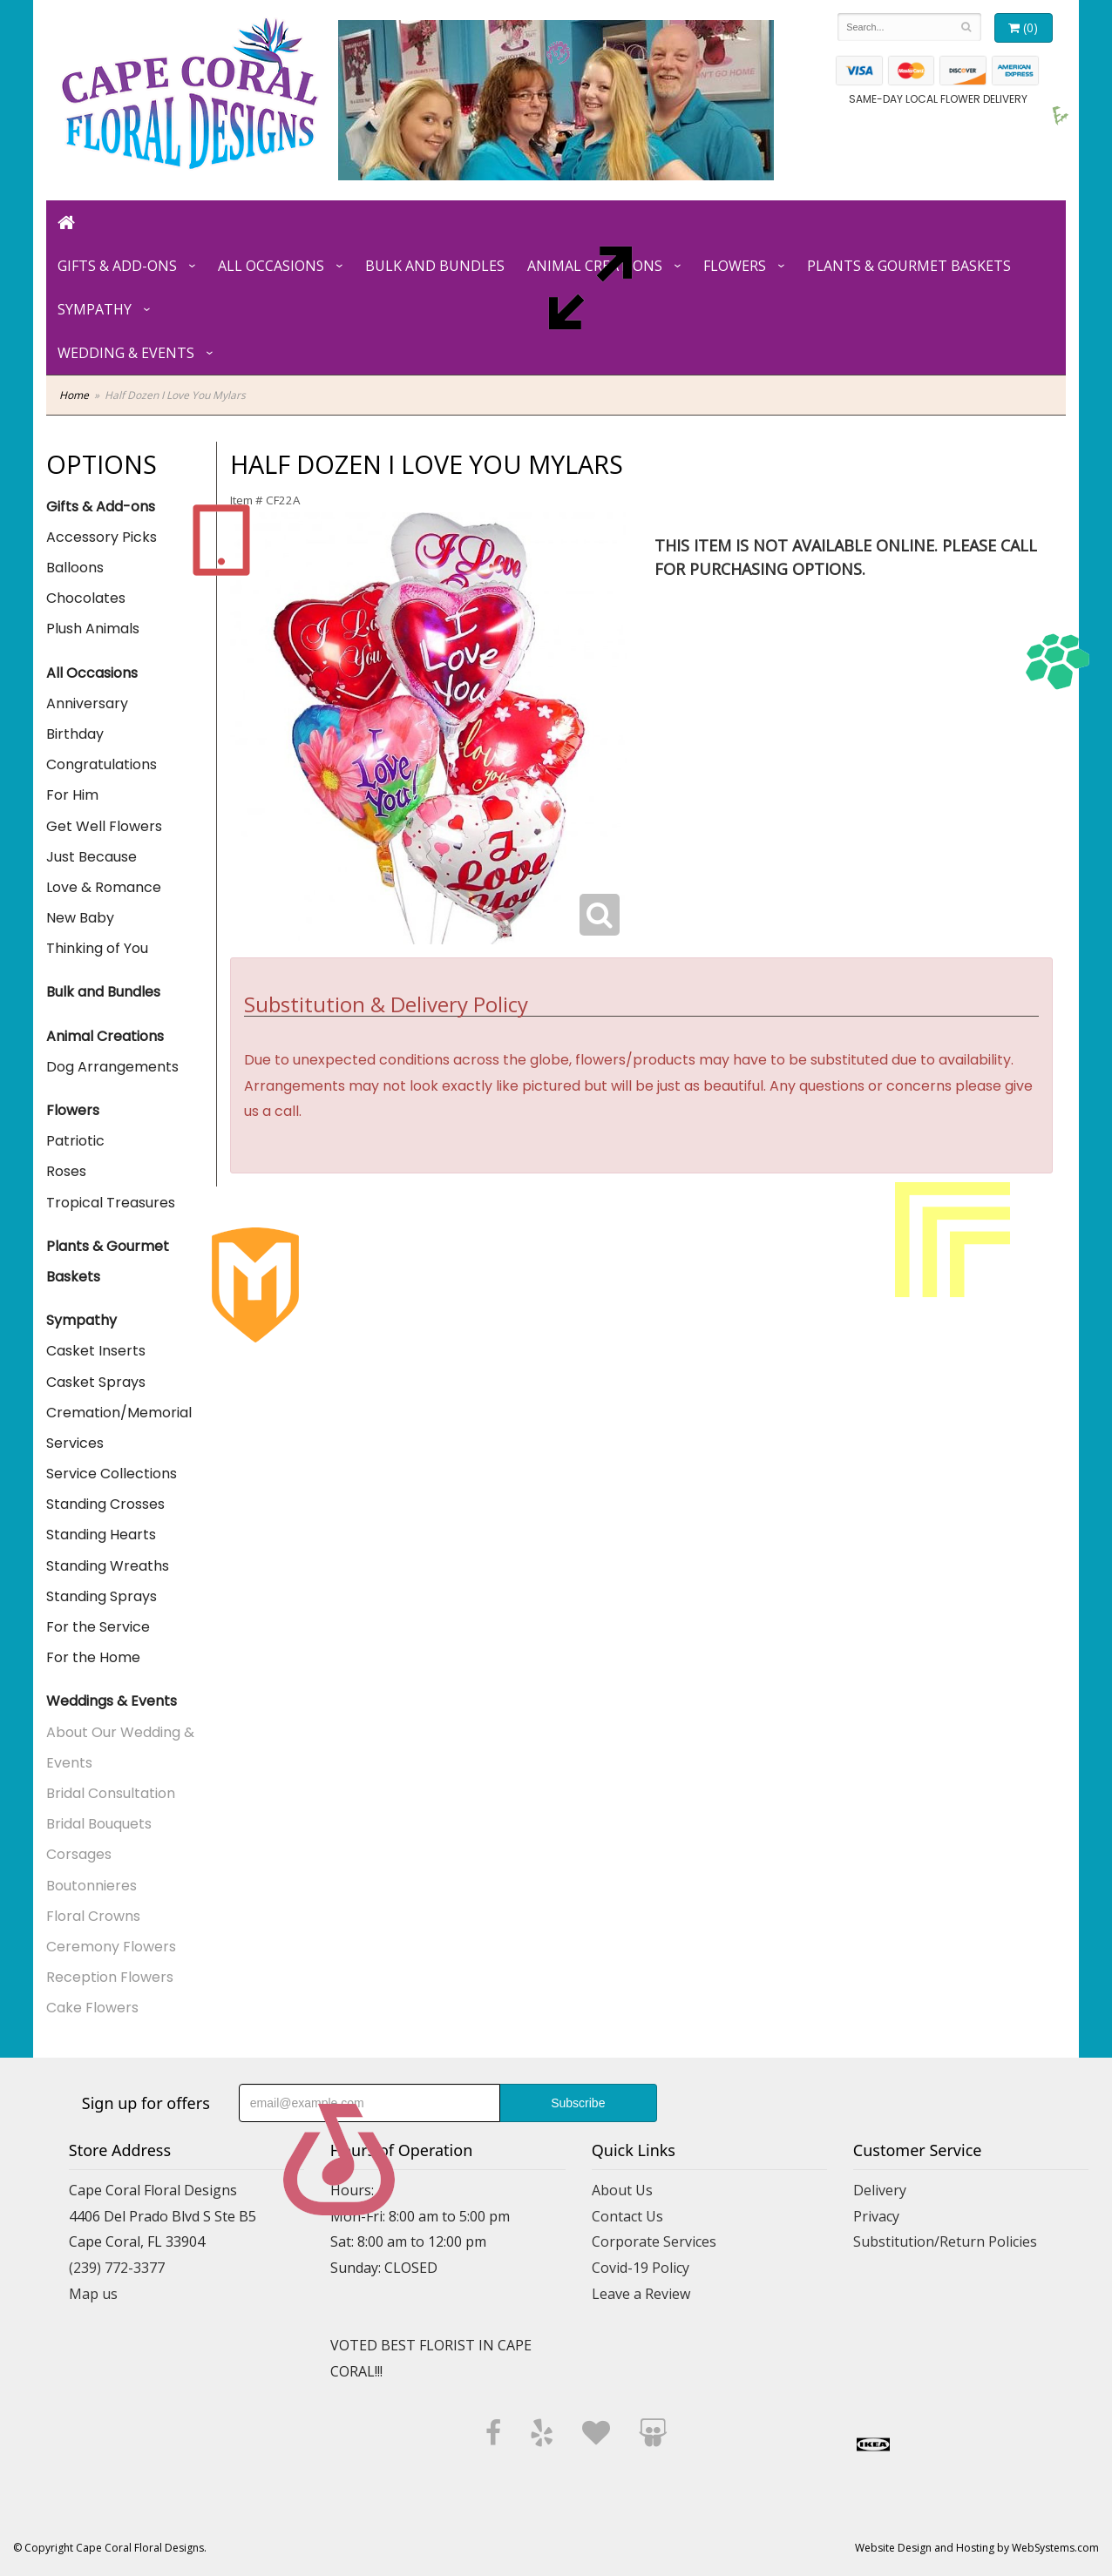 This screenshot has width=1112, height=2576. I want to click on switch to tablet view, so click(221, 540).